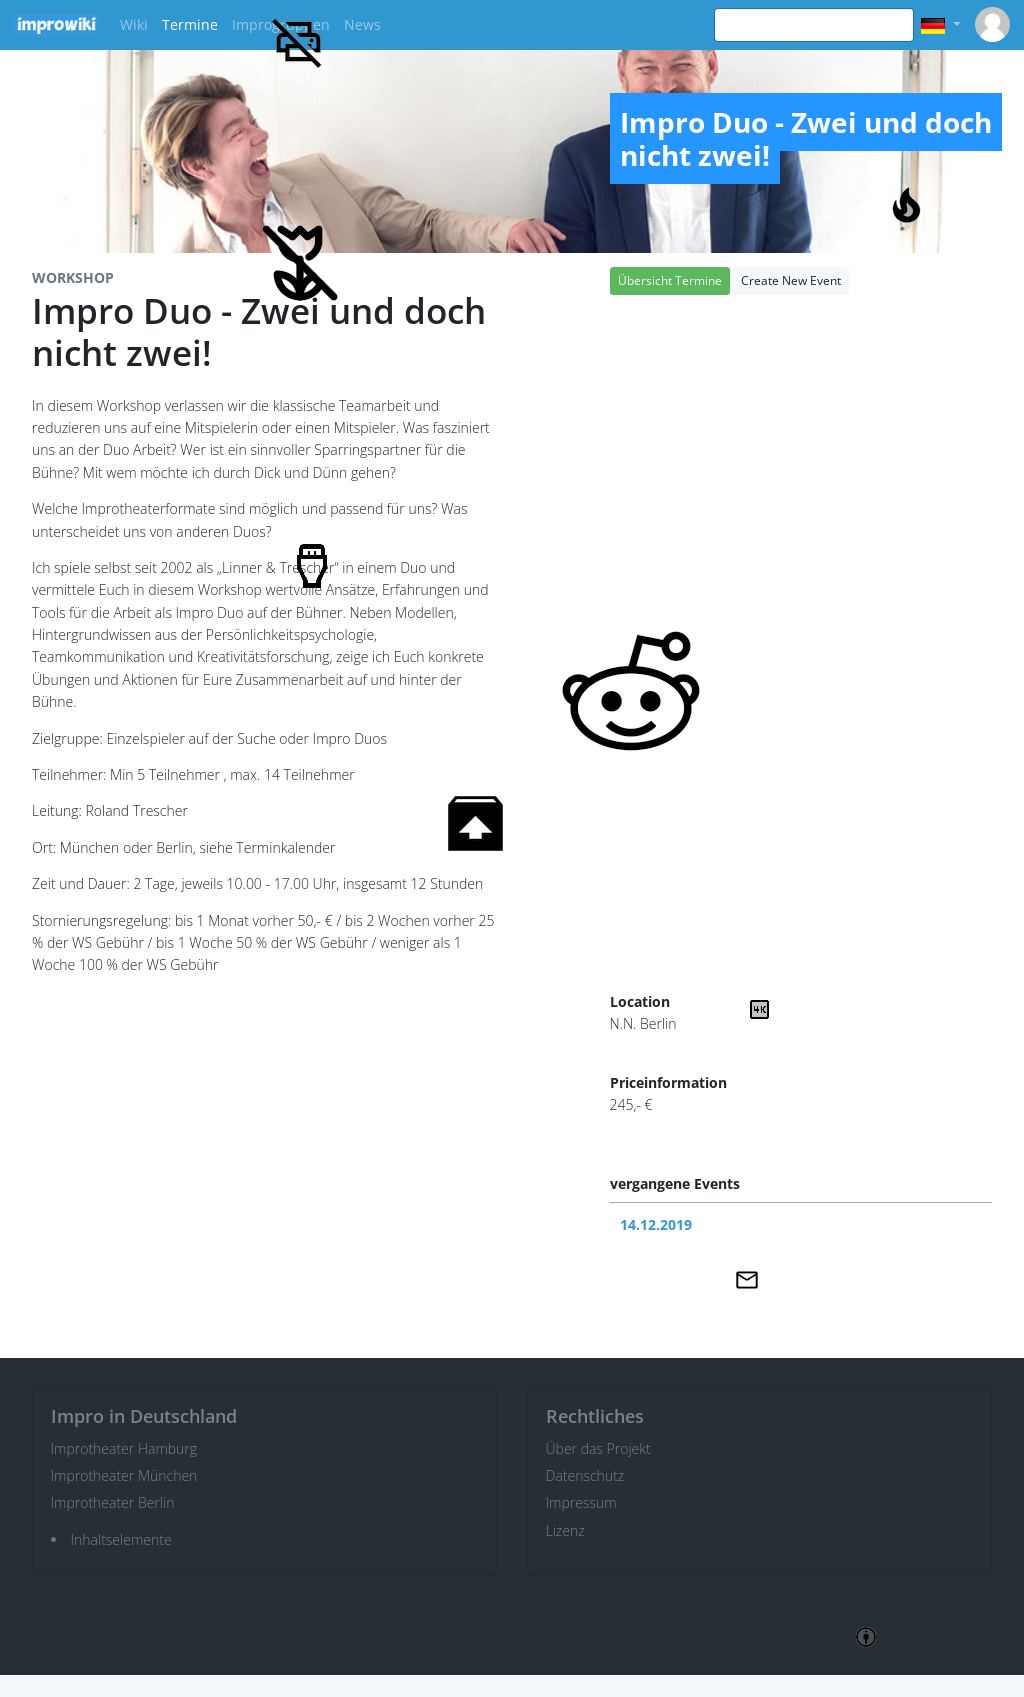 This screenshot has height=1697, width=1024. Describe the element at coordinates (866, 1637) in the screenshot. I see `view attribution or credits information` at that location.